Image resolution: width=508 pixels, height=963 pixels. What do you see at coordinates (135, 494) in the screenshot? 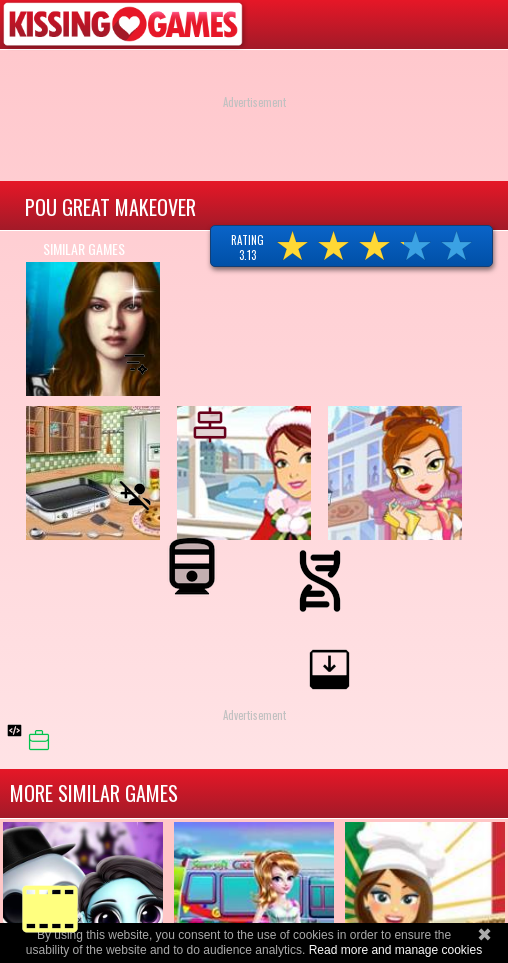
I see `indicates adding contacts is disabled` at bounding box center [135, 494].